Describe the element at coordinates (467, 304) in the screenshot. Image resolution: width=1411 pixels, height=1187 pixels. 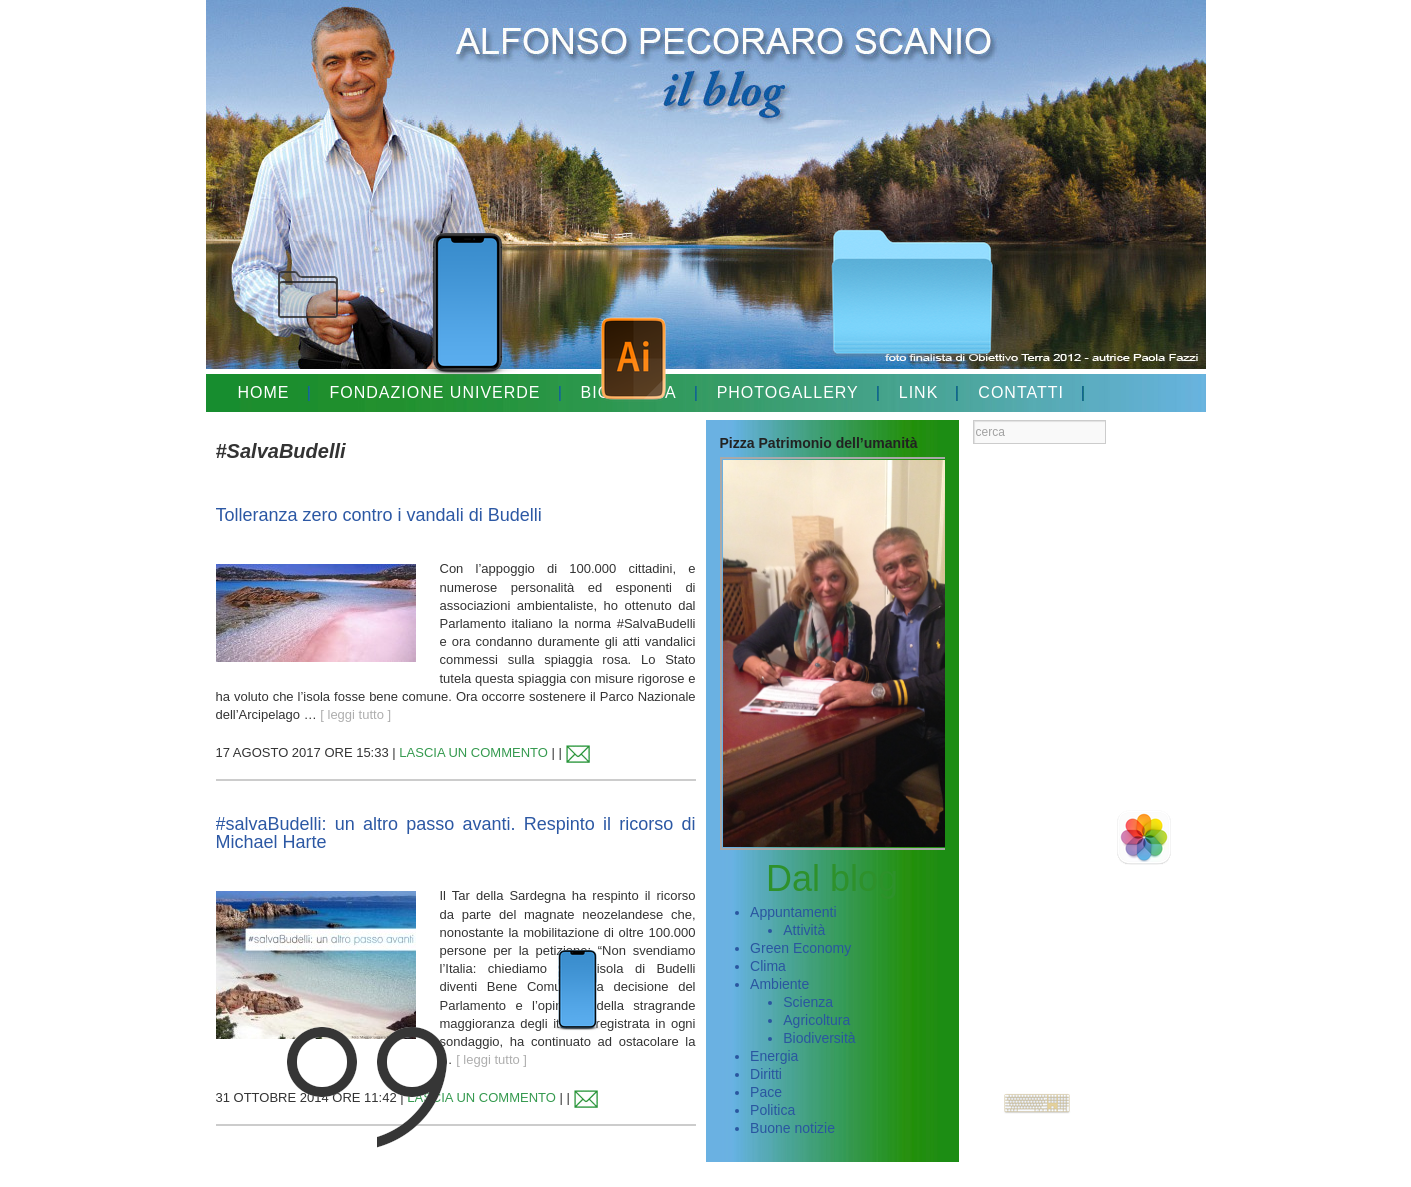
I see `iPhone 11 device icon` at that location.